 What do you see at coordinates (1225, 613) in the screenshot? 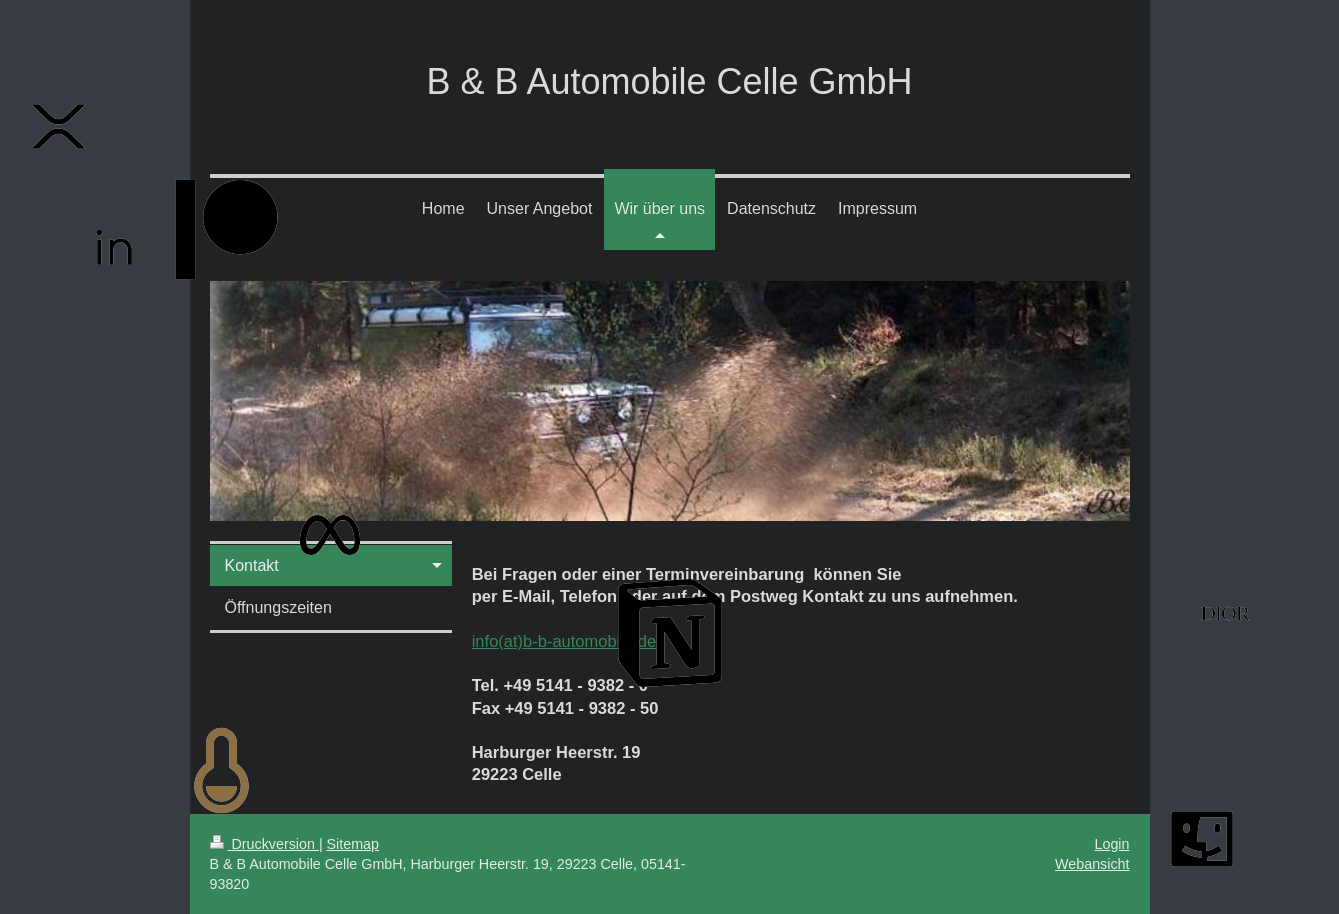
I see `visit the Dior official website` at bounding box center [1225, 613].